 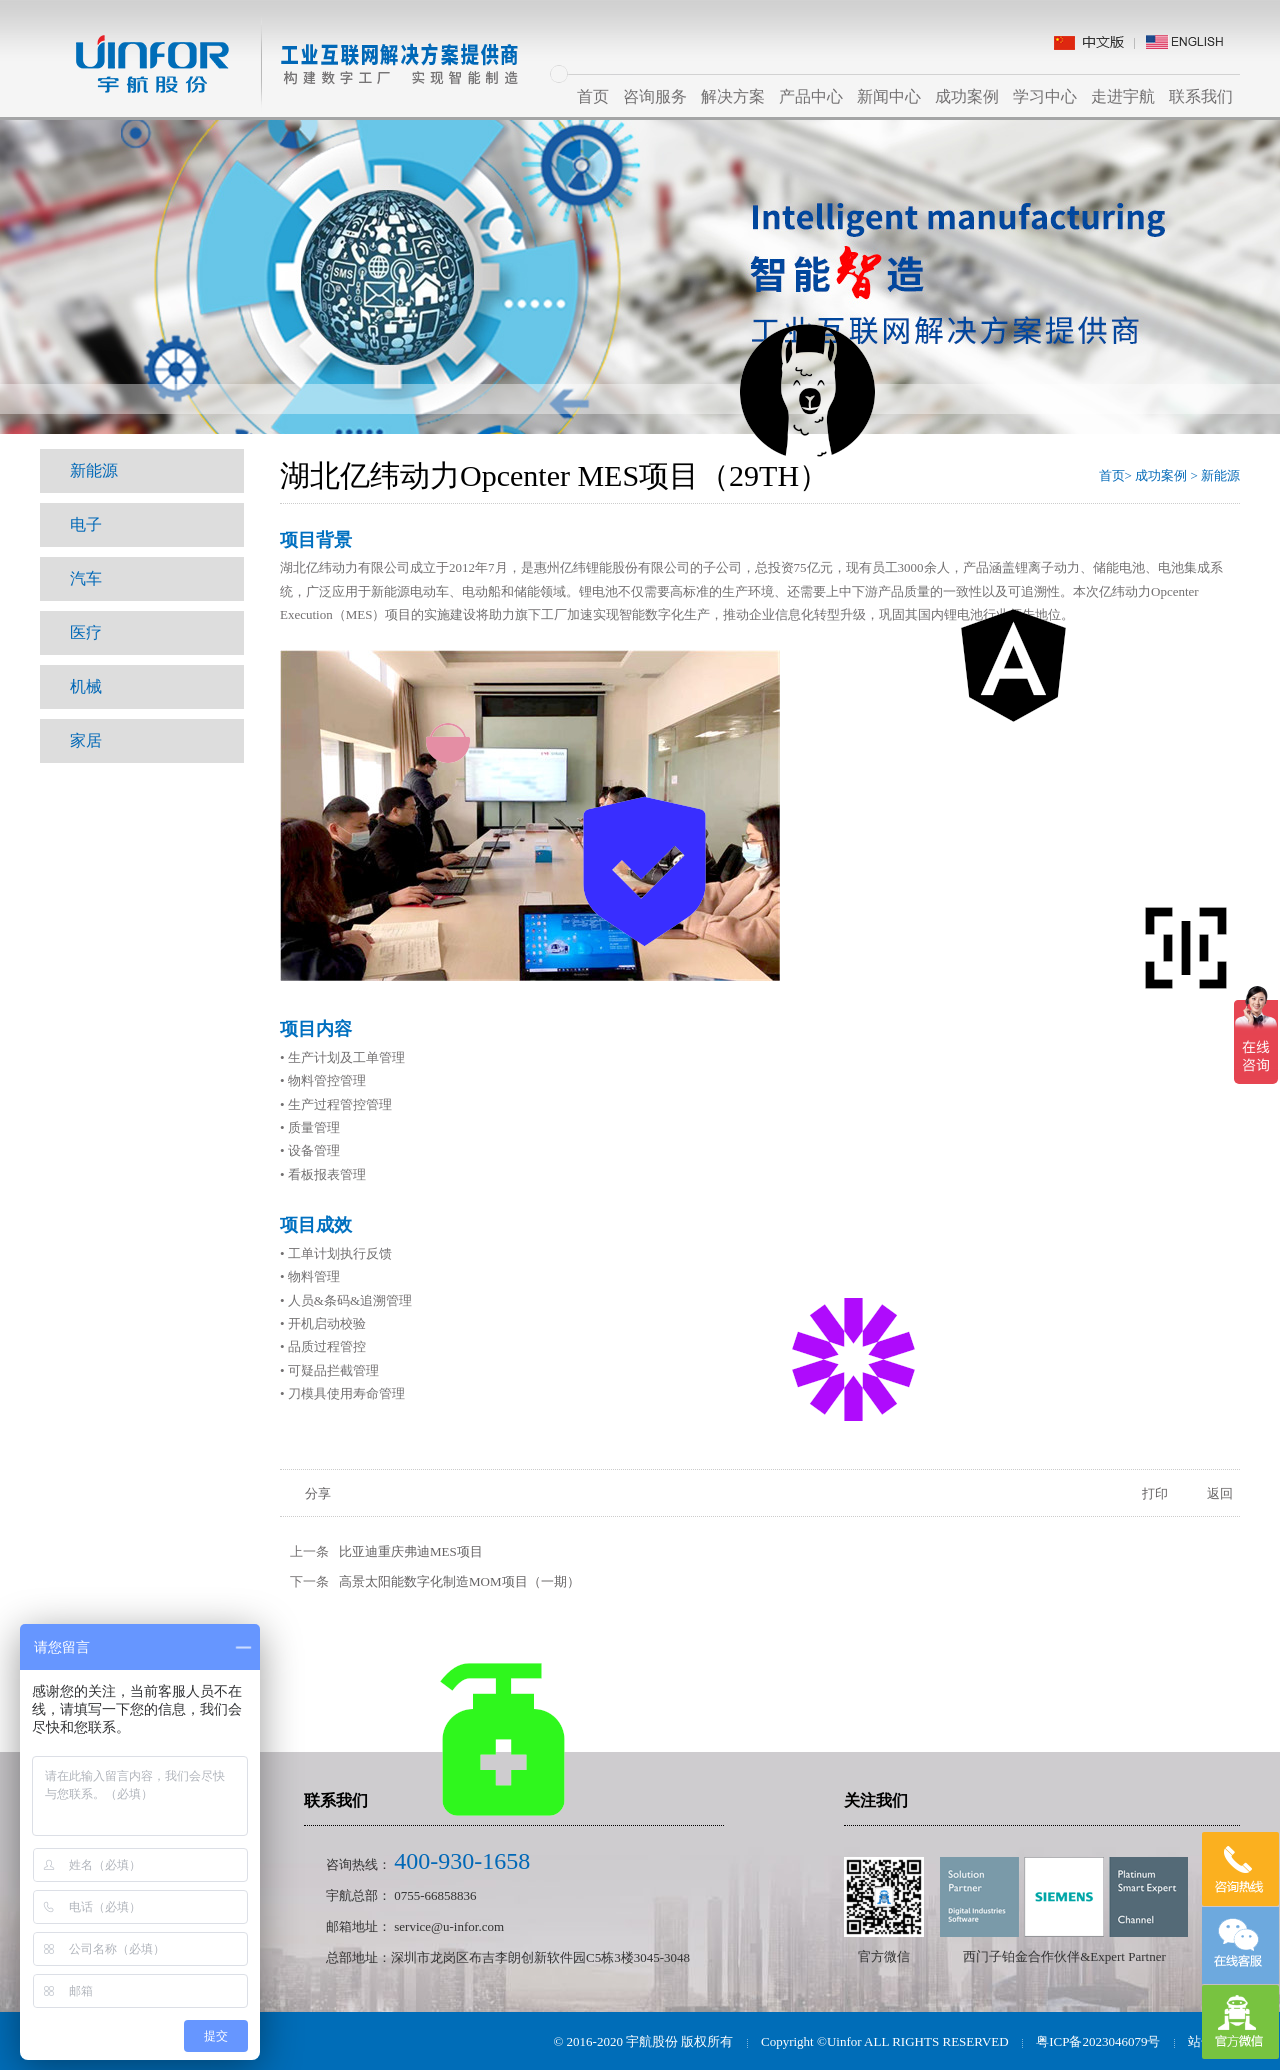 What do you see at coordinates (448, 743) in the screenshot?
I see `umami analytics platform logo` at bounding box center [448, 743].